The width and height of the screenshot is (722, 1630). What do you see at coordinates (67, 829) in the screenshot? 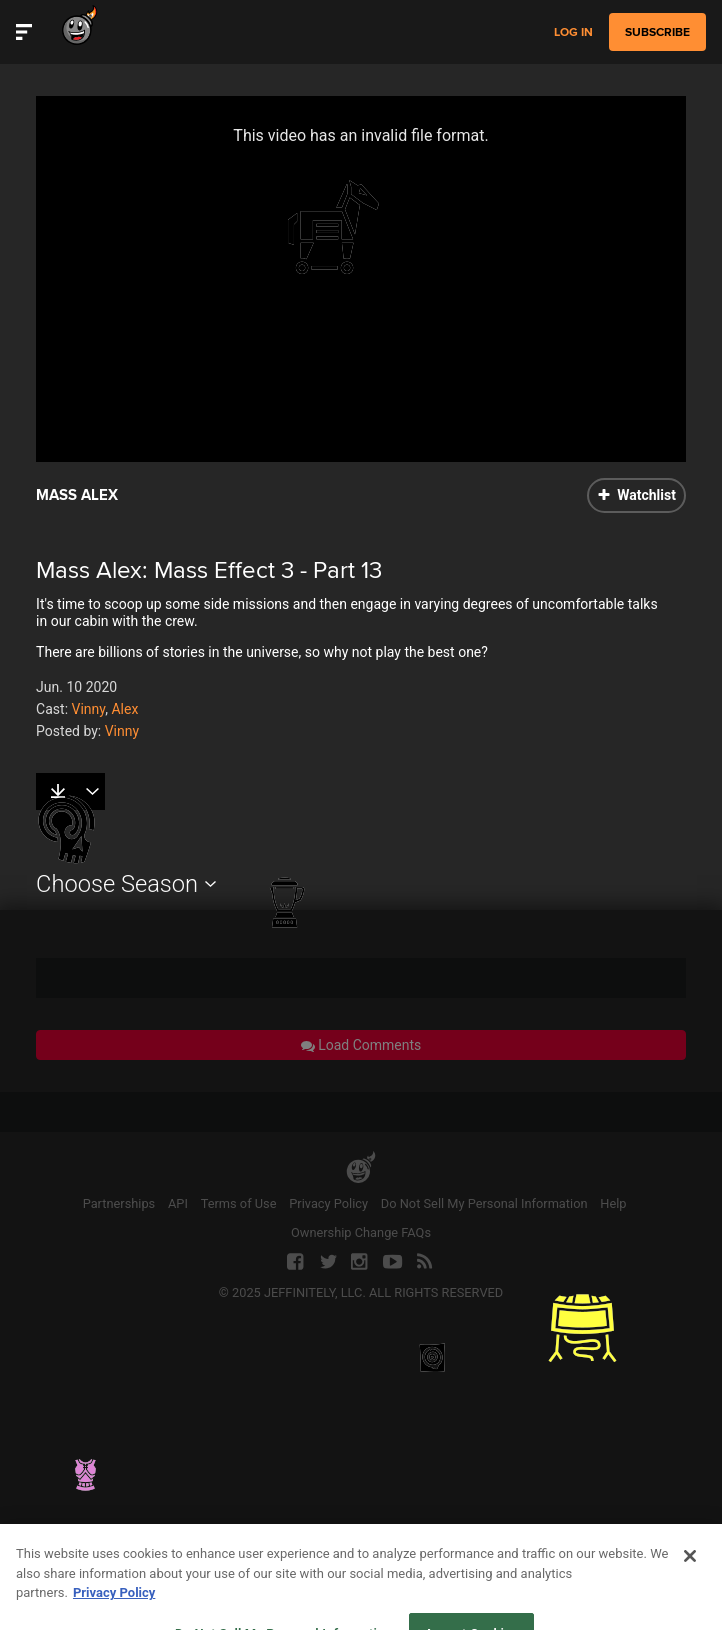
I see `indicates a mind-altering or confusion status effect` at bounding box center [67, 829].